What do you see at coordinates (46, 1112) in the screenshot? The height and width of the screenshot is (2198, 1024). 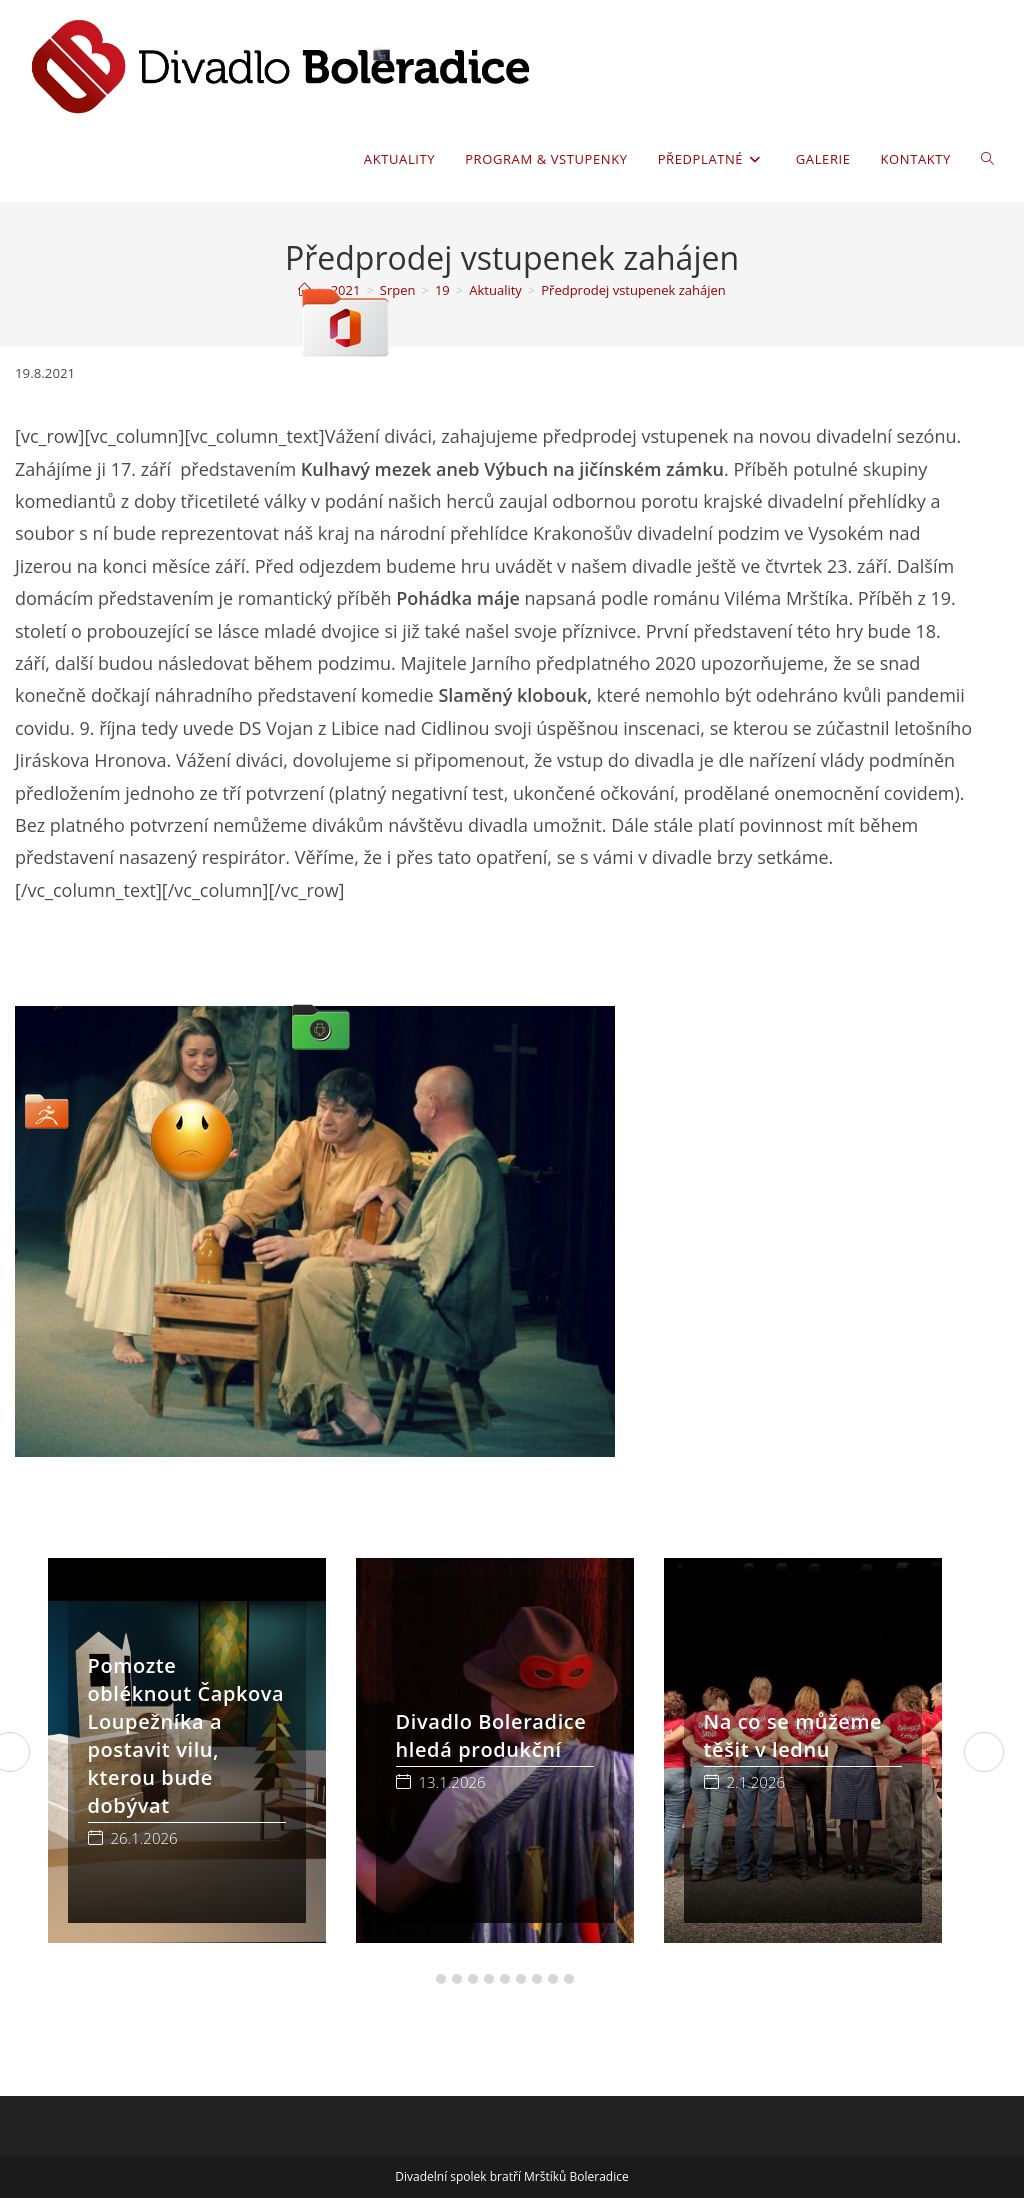 I see `open zbrush project files folder` at bounding box center [46, 1112].